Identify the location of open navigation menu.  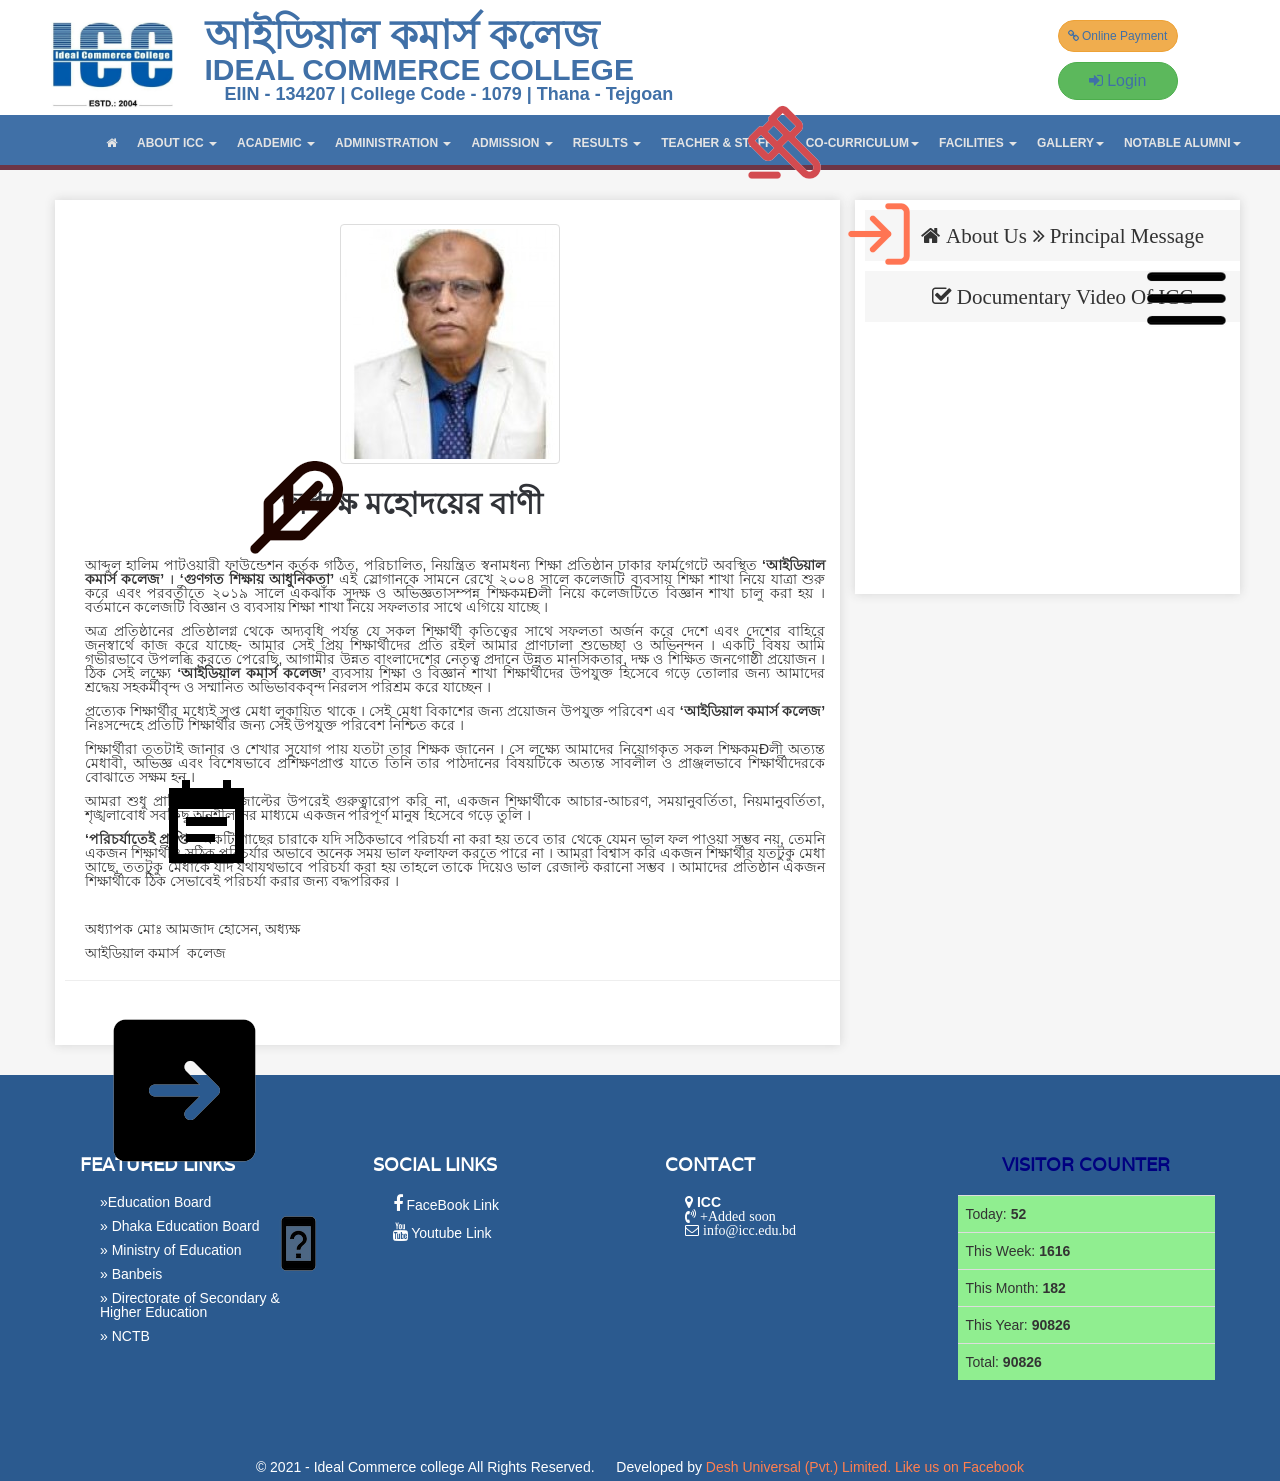
(1186, 298).